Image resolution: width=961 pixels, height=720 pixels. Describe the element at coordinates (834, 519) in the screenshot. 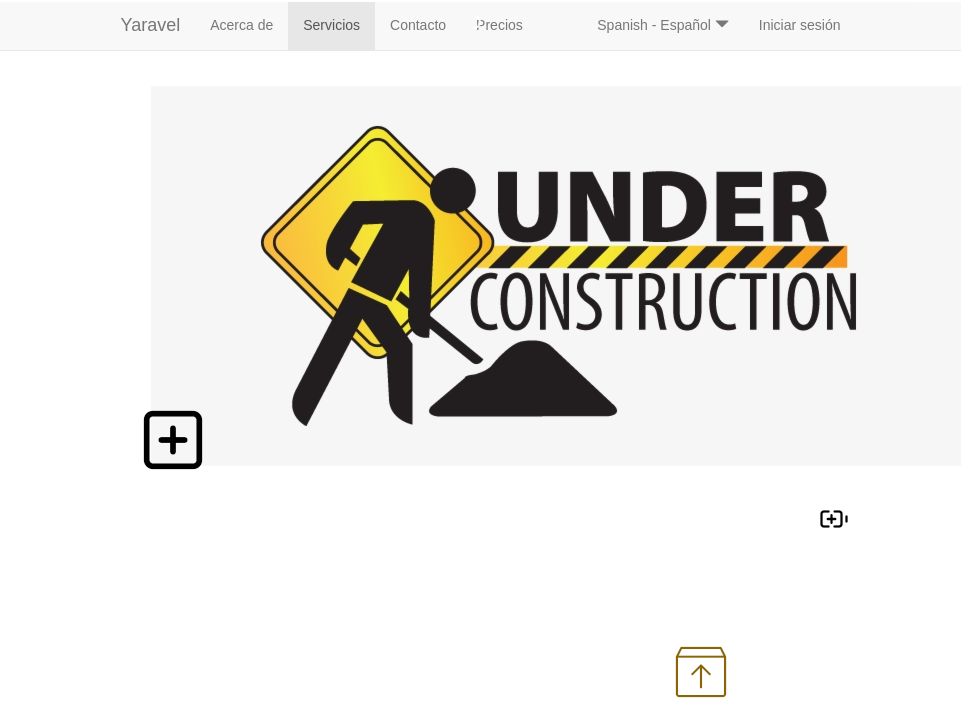

I see `add or extend battery life` at that location.